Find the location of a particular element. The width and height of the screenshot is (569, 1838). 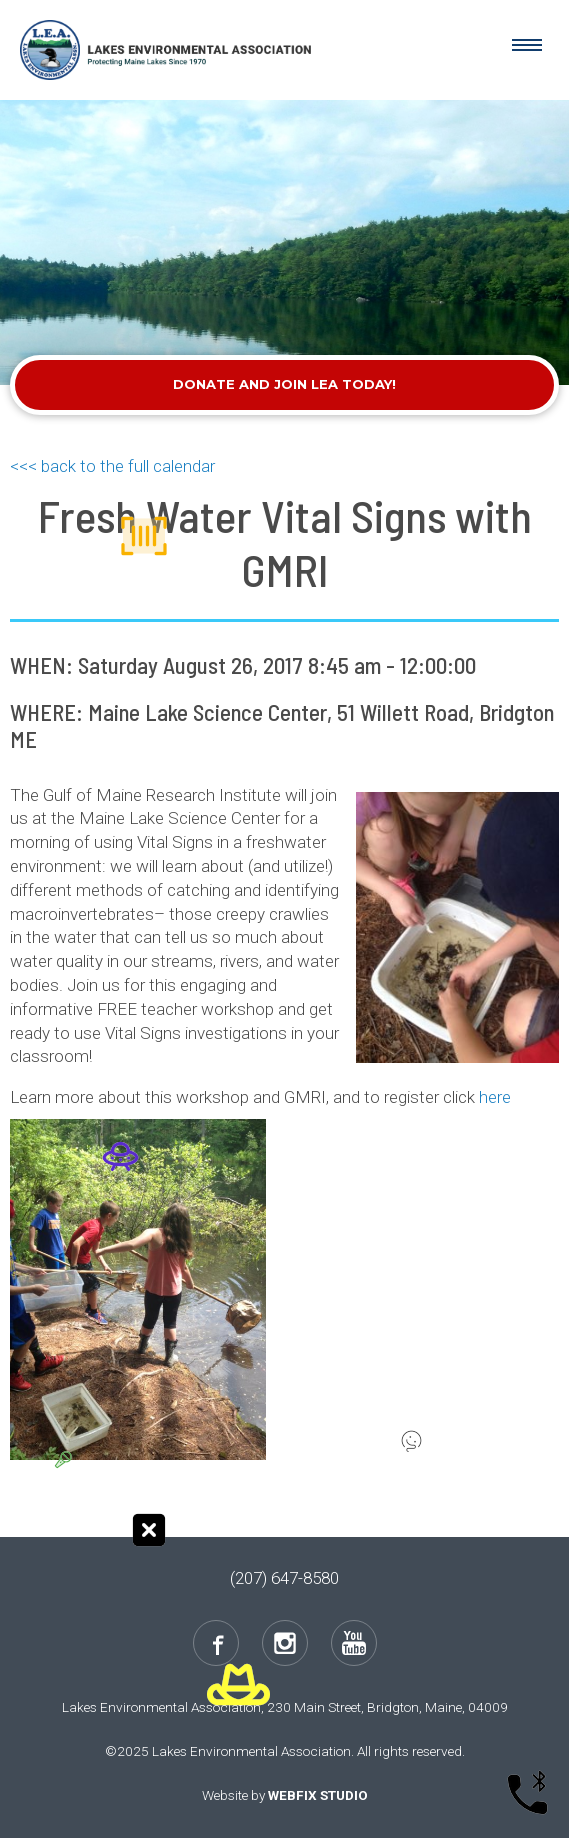

scan a barcode is located at coordinates (144, 536).